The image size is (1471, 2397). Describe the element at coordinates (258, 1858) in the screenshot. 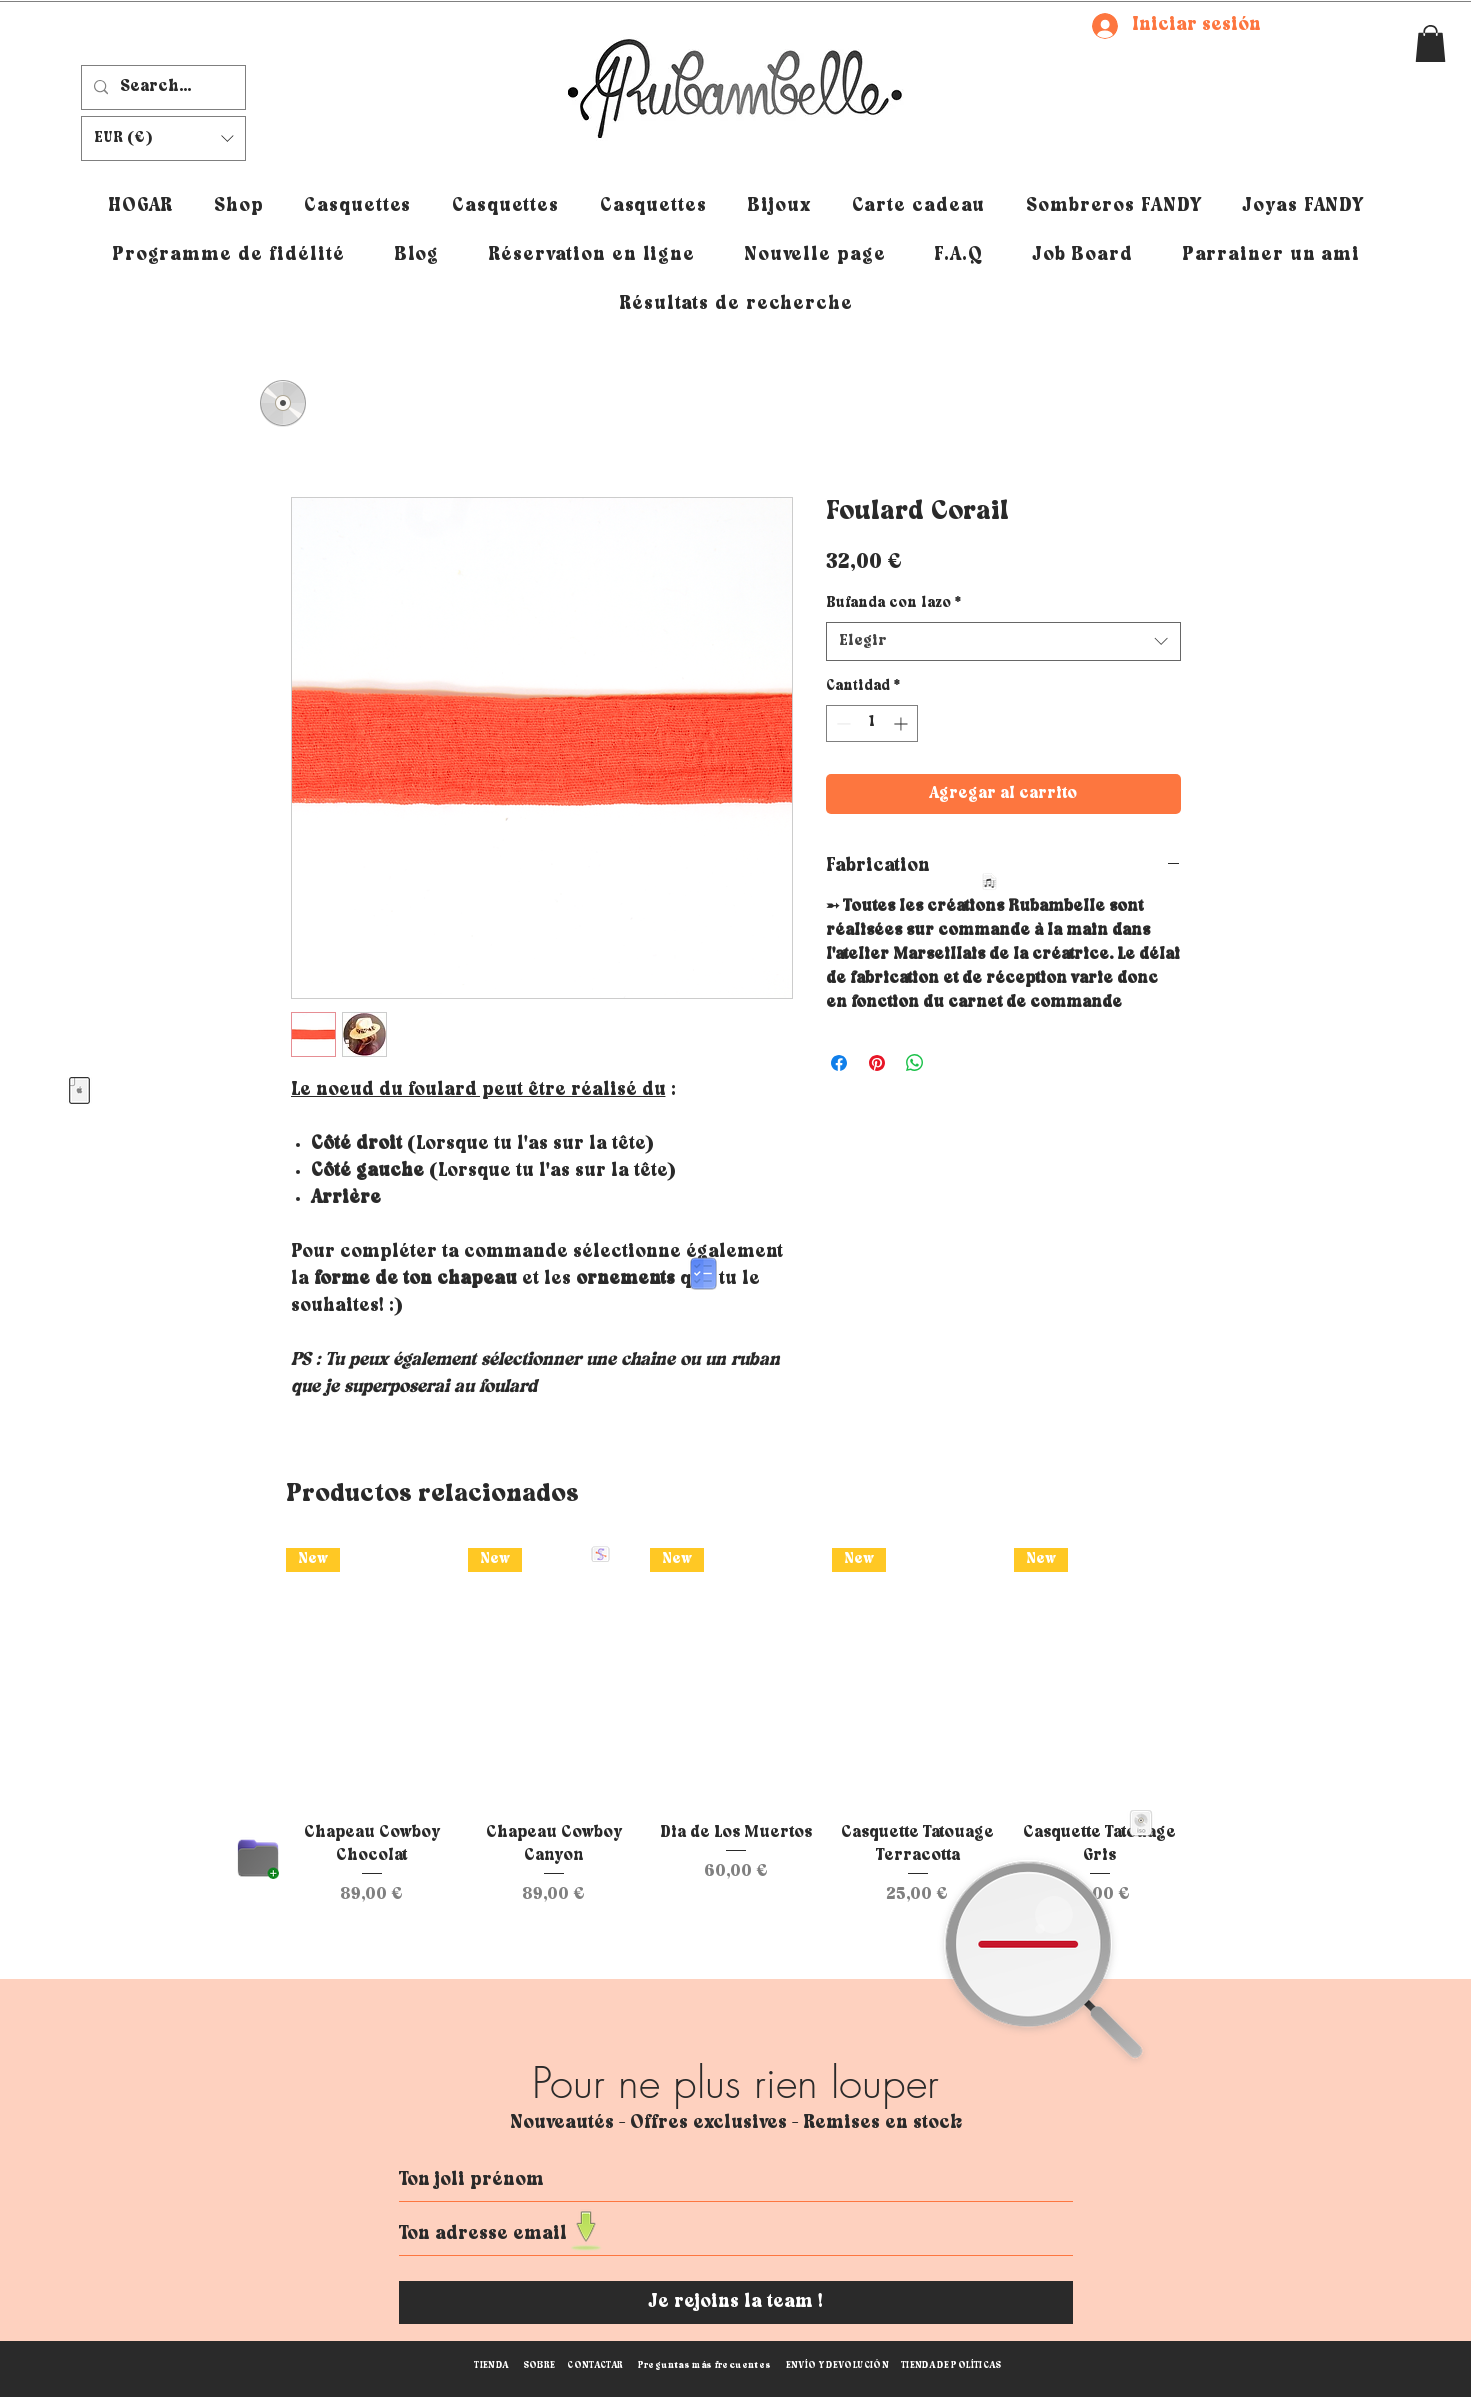

I see `create a new folder` at that location.